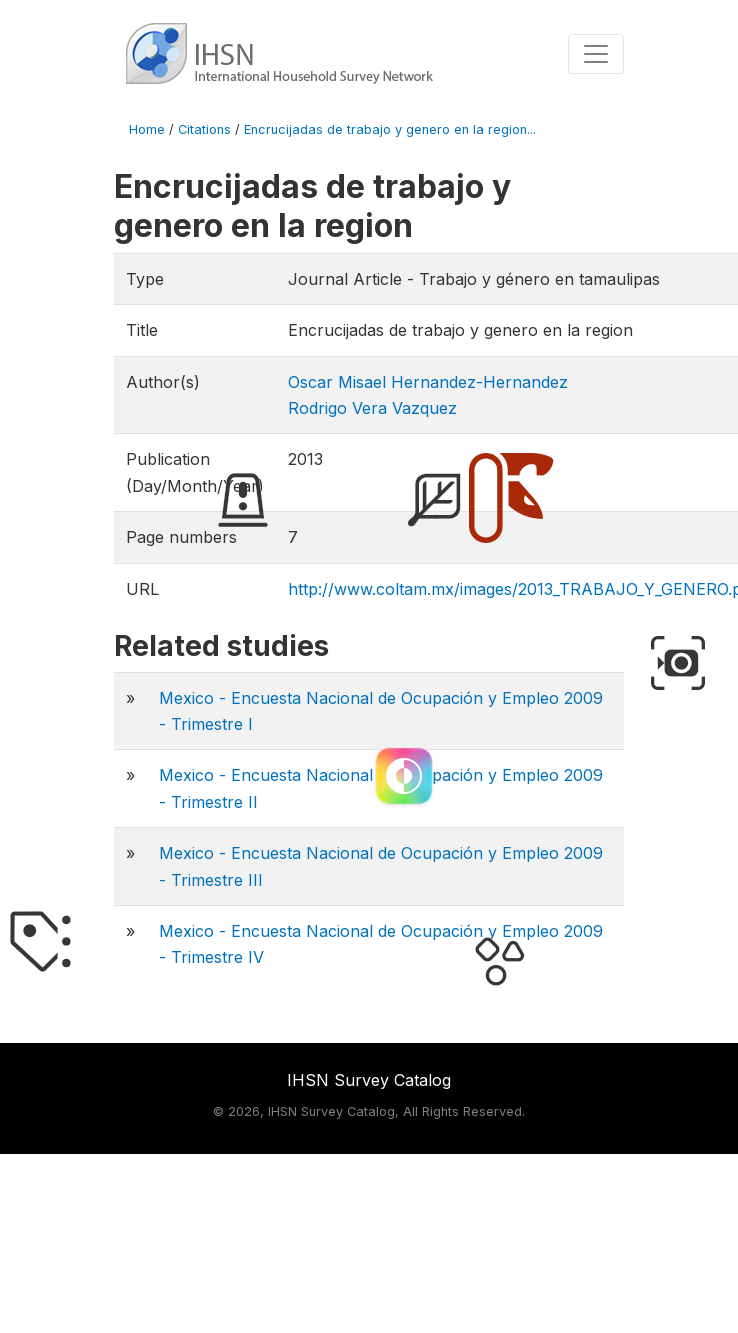  What do you see at coordinates (678, 663) in the screenshot?
I see `start screen recording with Kooha` at bounding box center [678, 663].